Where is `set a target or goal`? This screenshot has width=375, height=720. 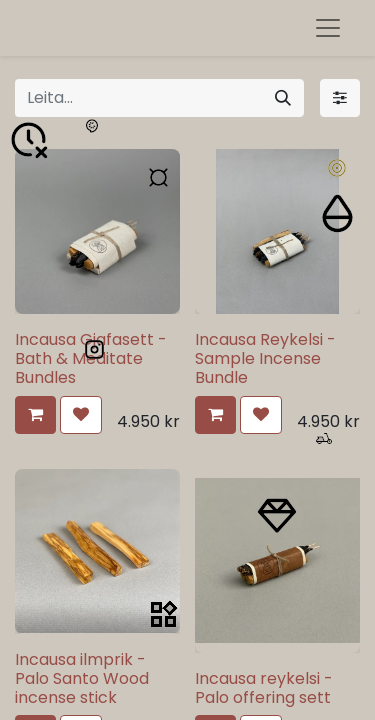
set a target or goal is located at coordinates (337, 168).